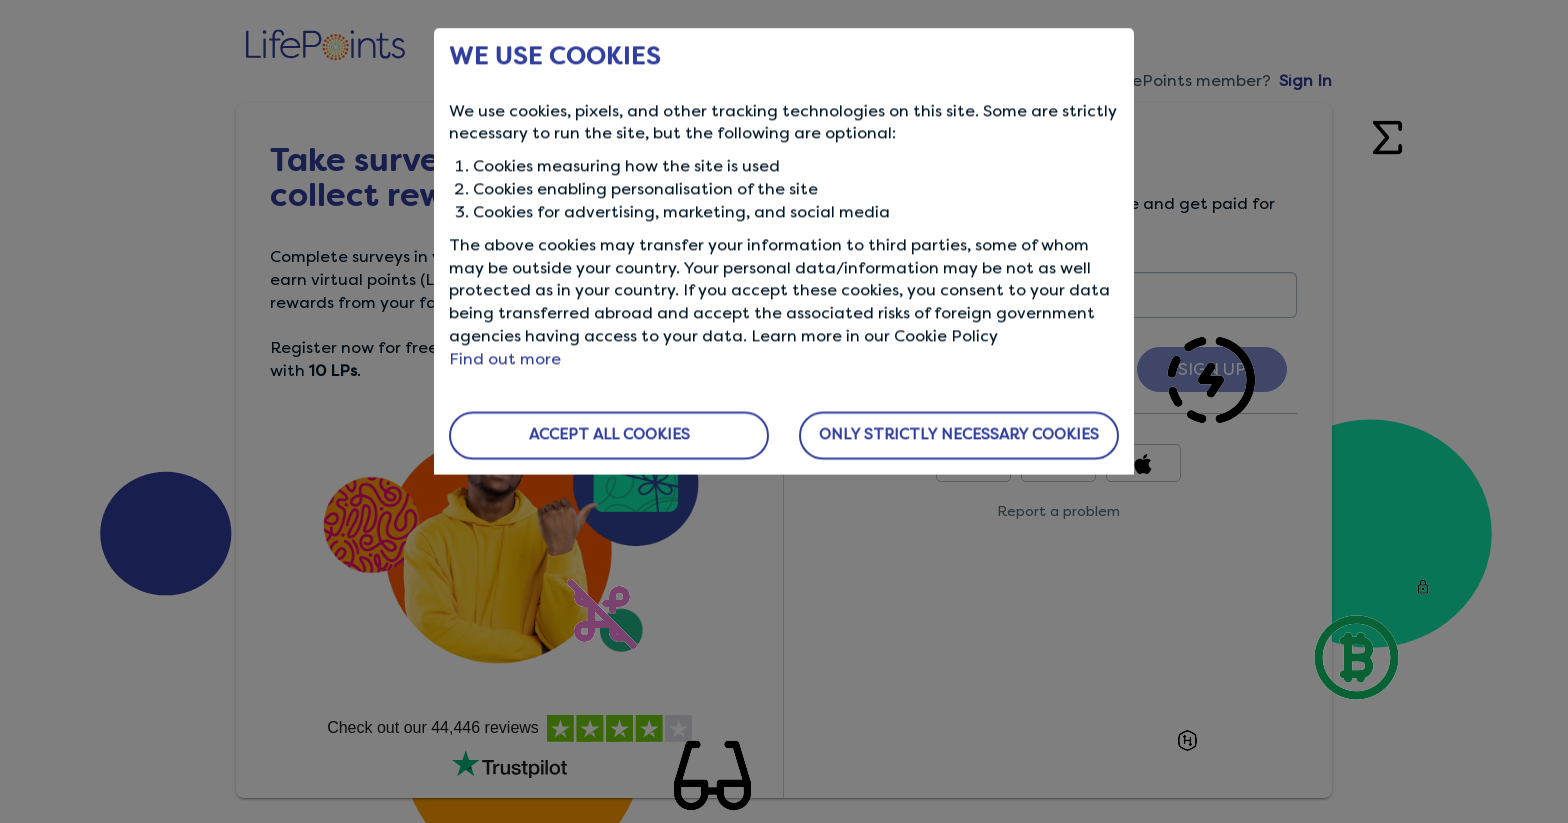  What do you see at coordinates (1423, 587) in the screenshot?
I see `lock or secure this item` at bounding box center [1423, 587].